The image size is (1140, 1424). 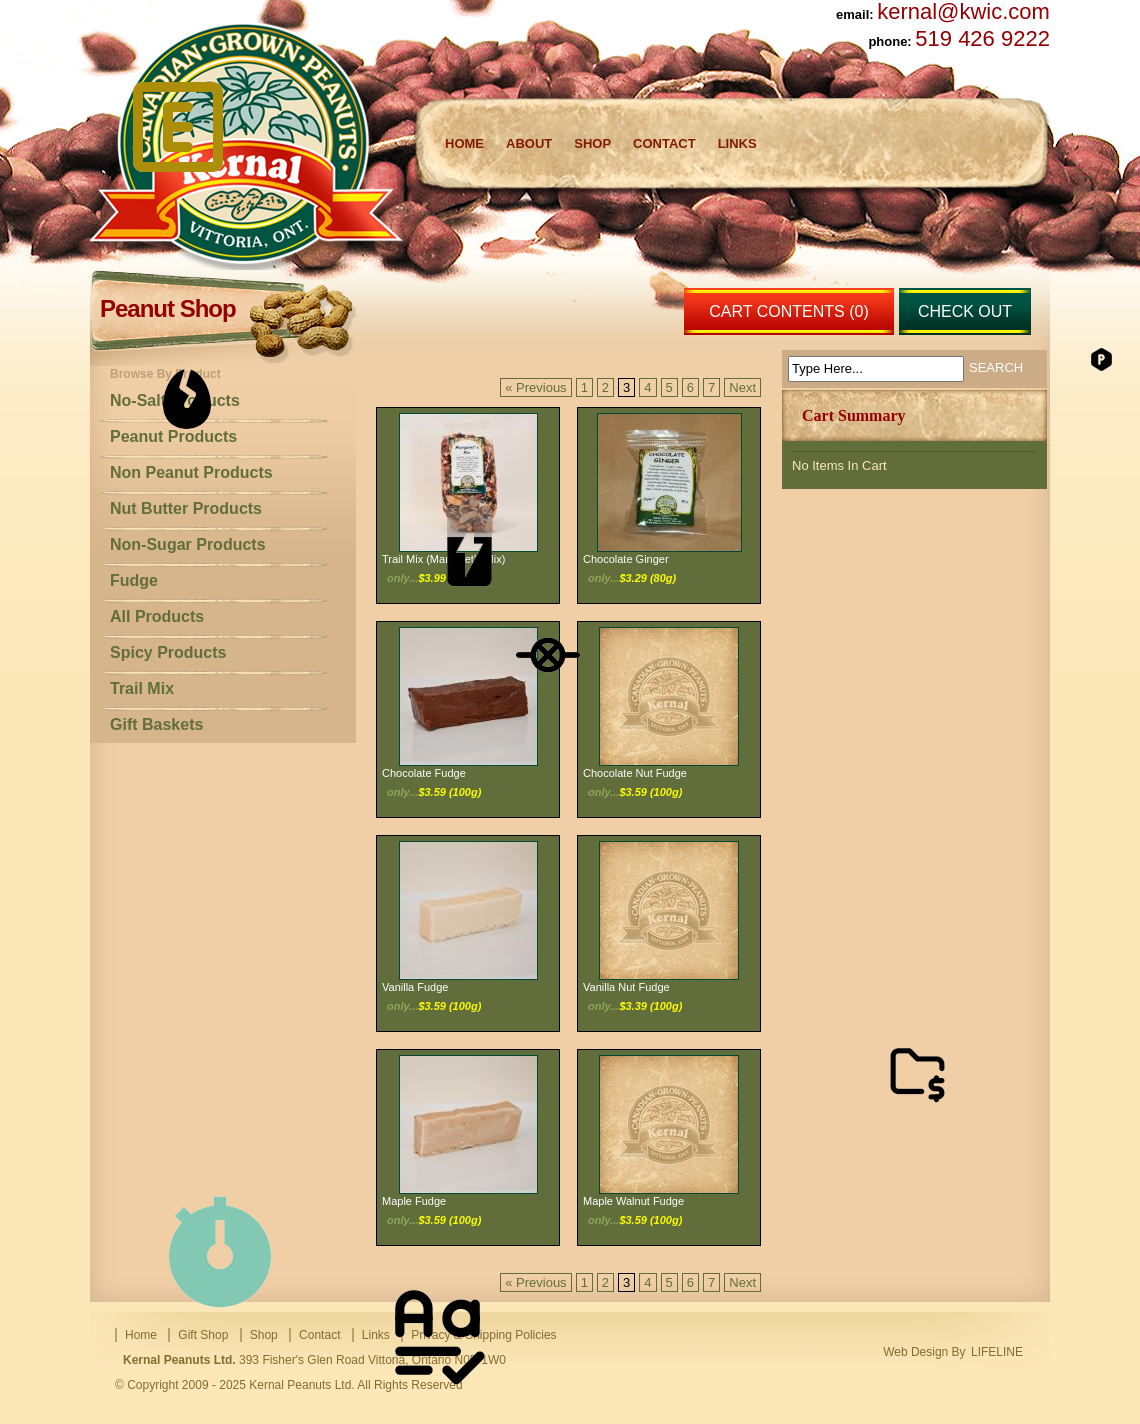 What do you see at coordinates (437, 1332) in the screenshot?
I see `check spelling and grammar` at bounding box center [437, 1332].